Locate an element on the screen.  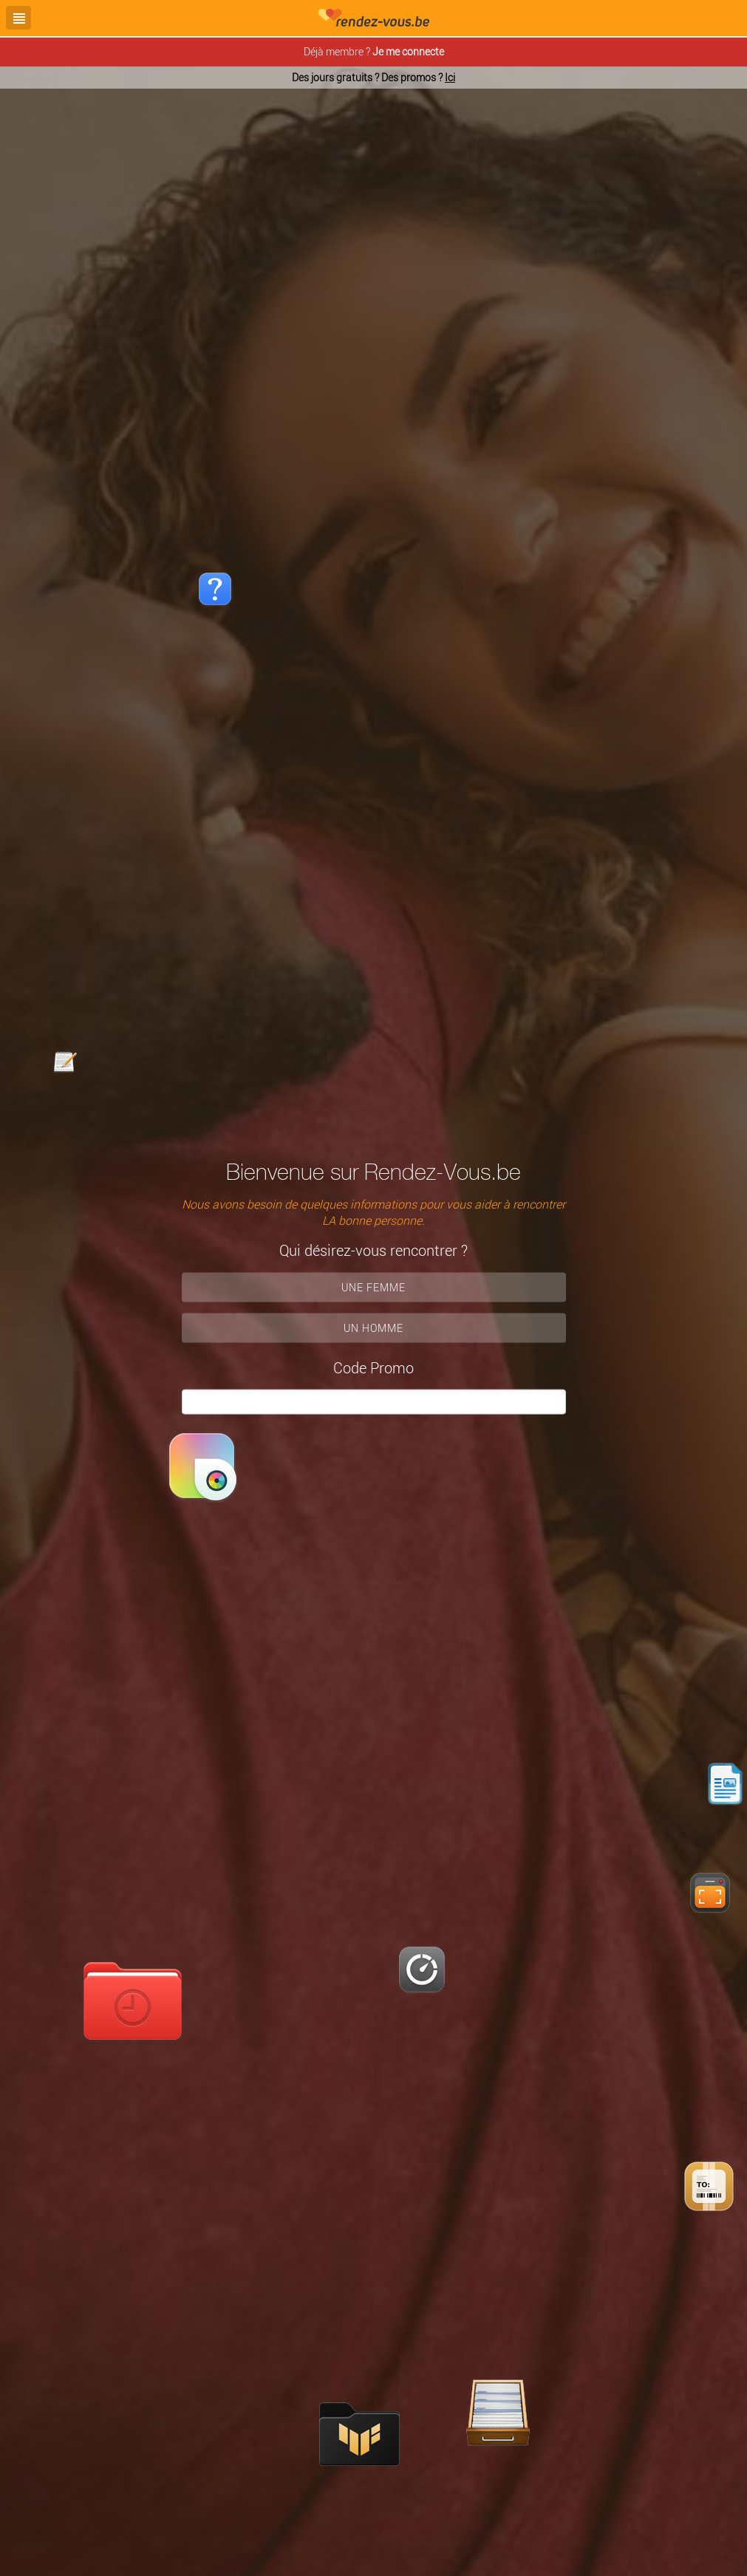
folder for ASUS TUF gaming files or applications is located at coordinates (359, 2436).